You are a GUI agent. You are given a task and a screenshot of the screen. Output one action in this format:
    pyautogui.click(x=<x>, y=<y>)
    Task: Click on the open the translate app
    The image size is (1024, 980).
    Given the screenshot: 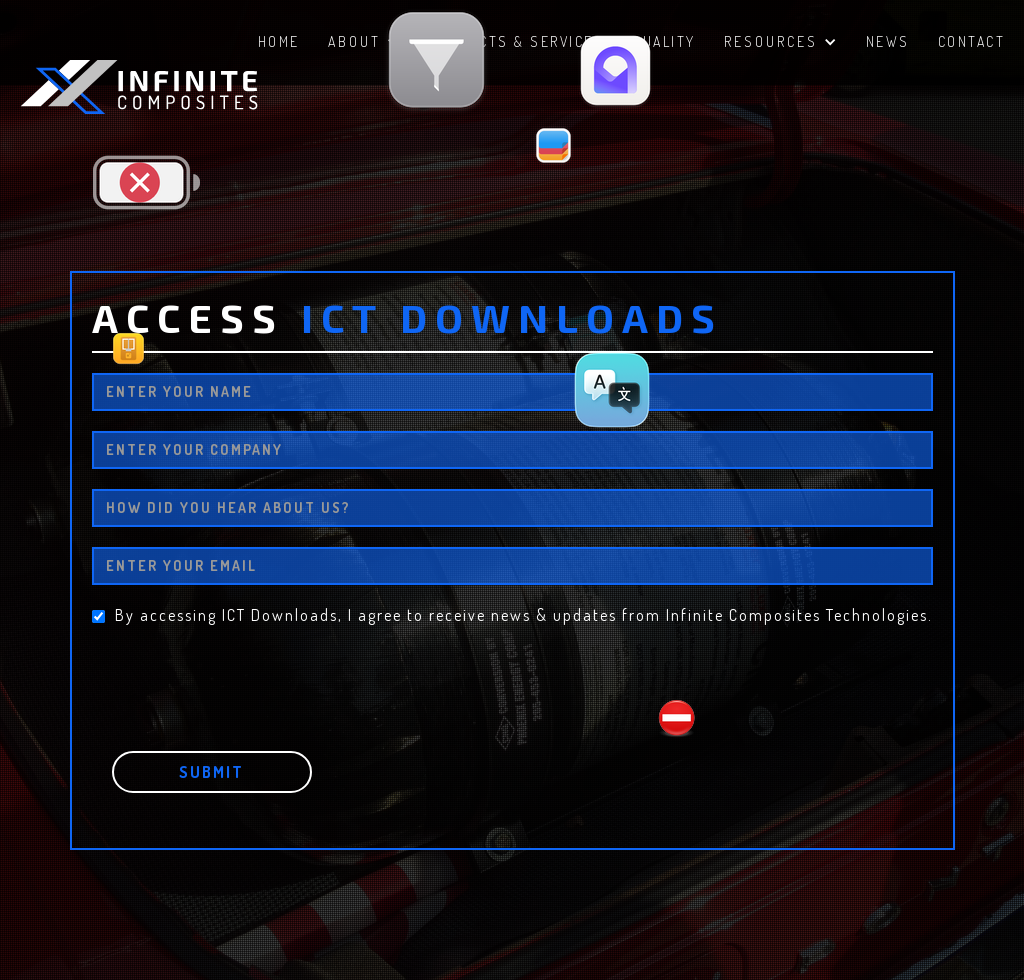 What is the action you would take?
    pyautogui.click(x=612, y=390)
    